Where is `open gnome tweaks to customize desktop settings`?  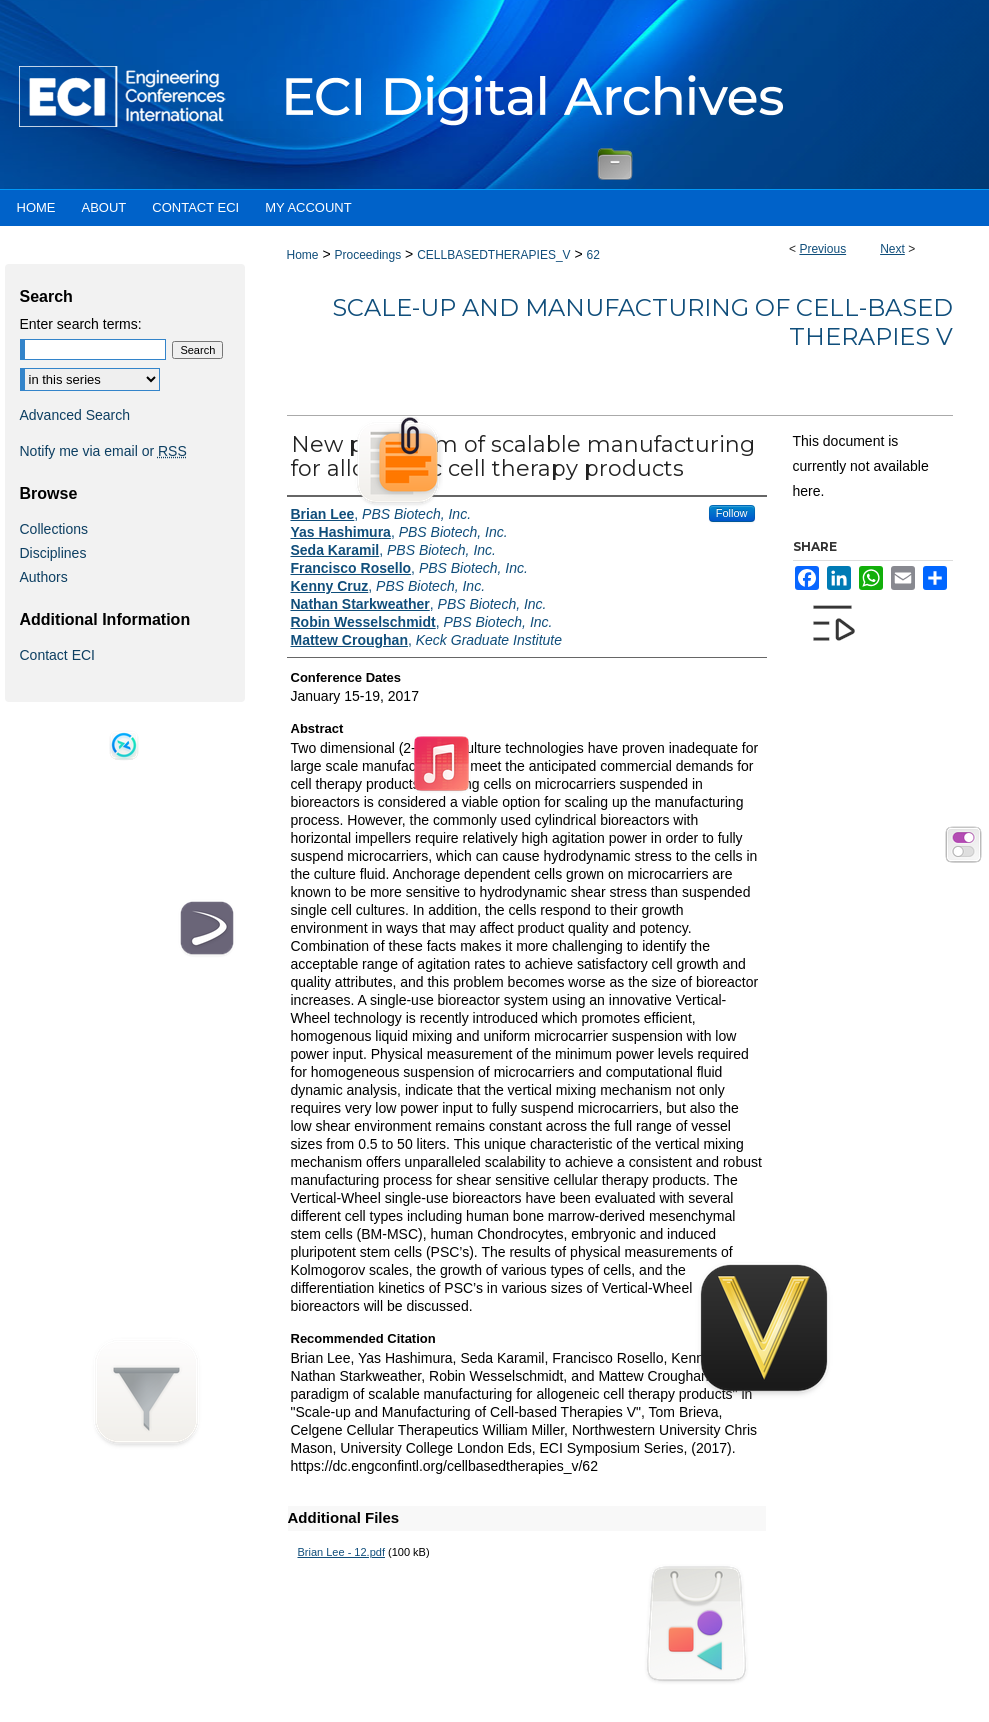
open gnome tweaks to customize desktop settings is located at coordinates (963, 844).